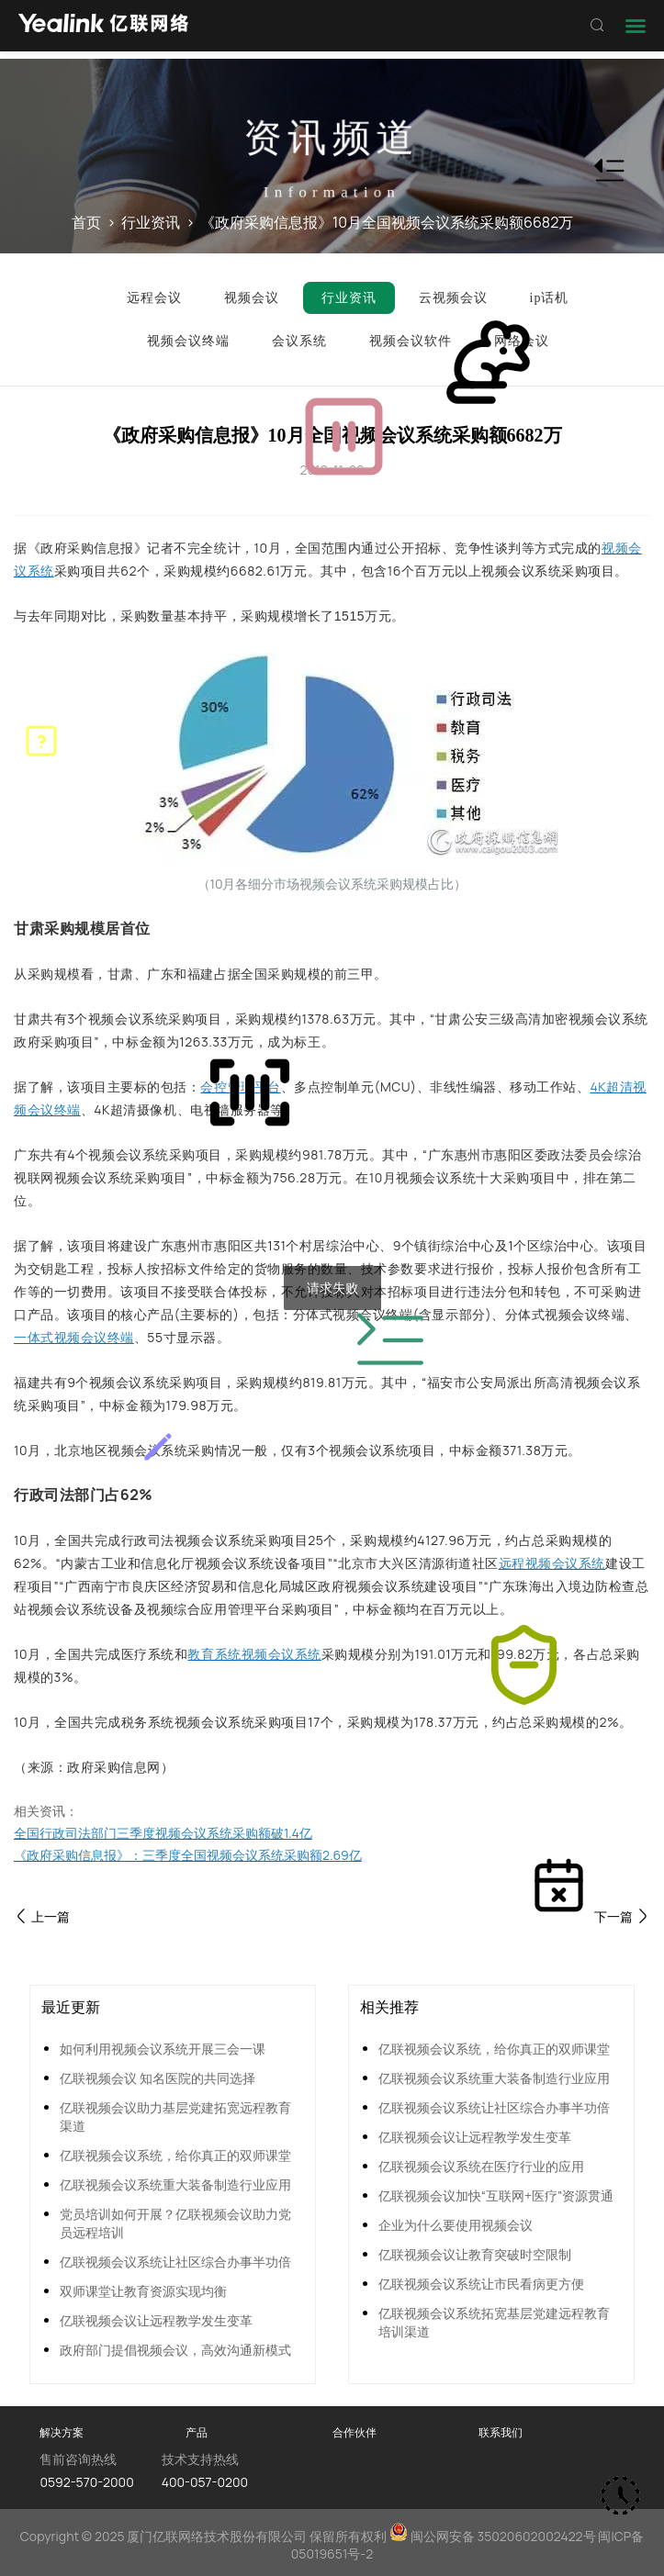  What do you see at coordinates (558, 1885) in the screenshot?
I see `cancel or delete a scheduled event` at bounding box center [558, 1885].